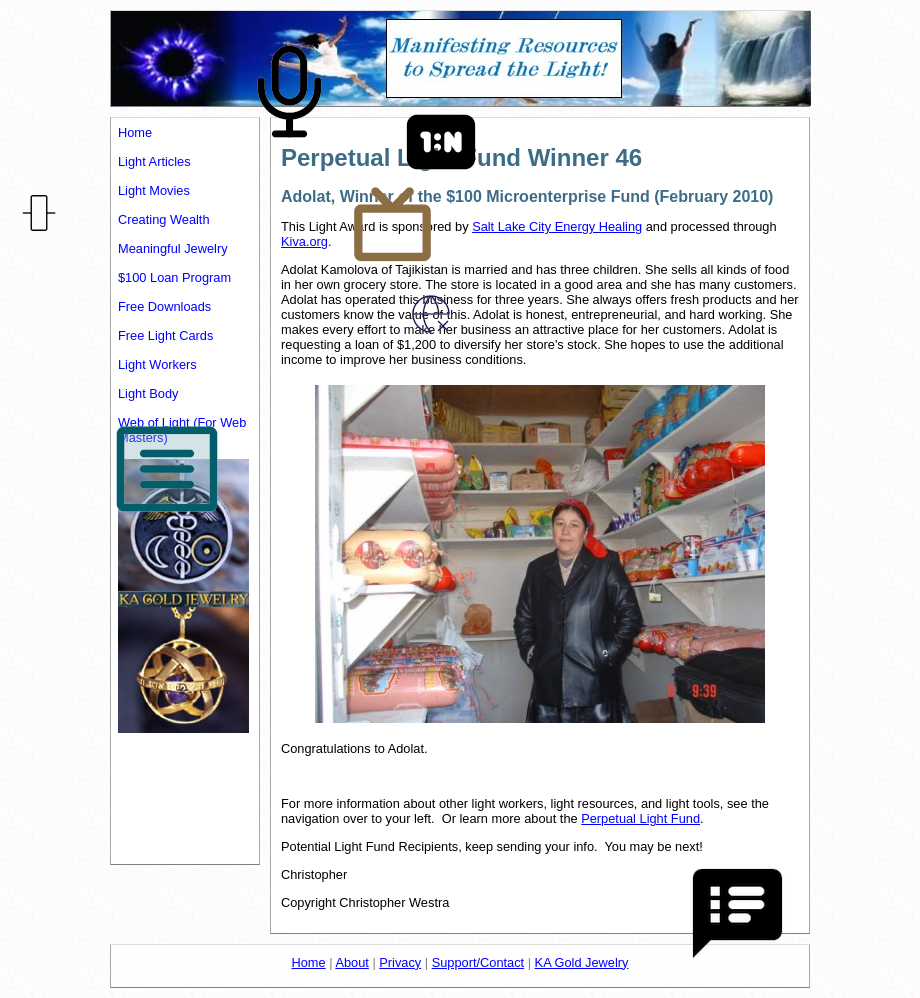  Describe the element at coordinates (167, 469) in the screenshot. I see `view article or document content` at that location.